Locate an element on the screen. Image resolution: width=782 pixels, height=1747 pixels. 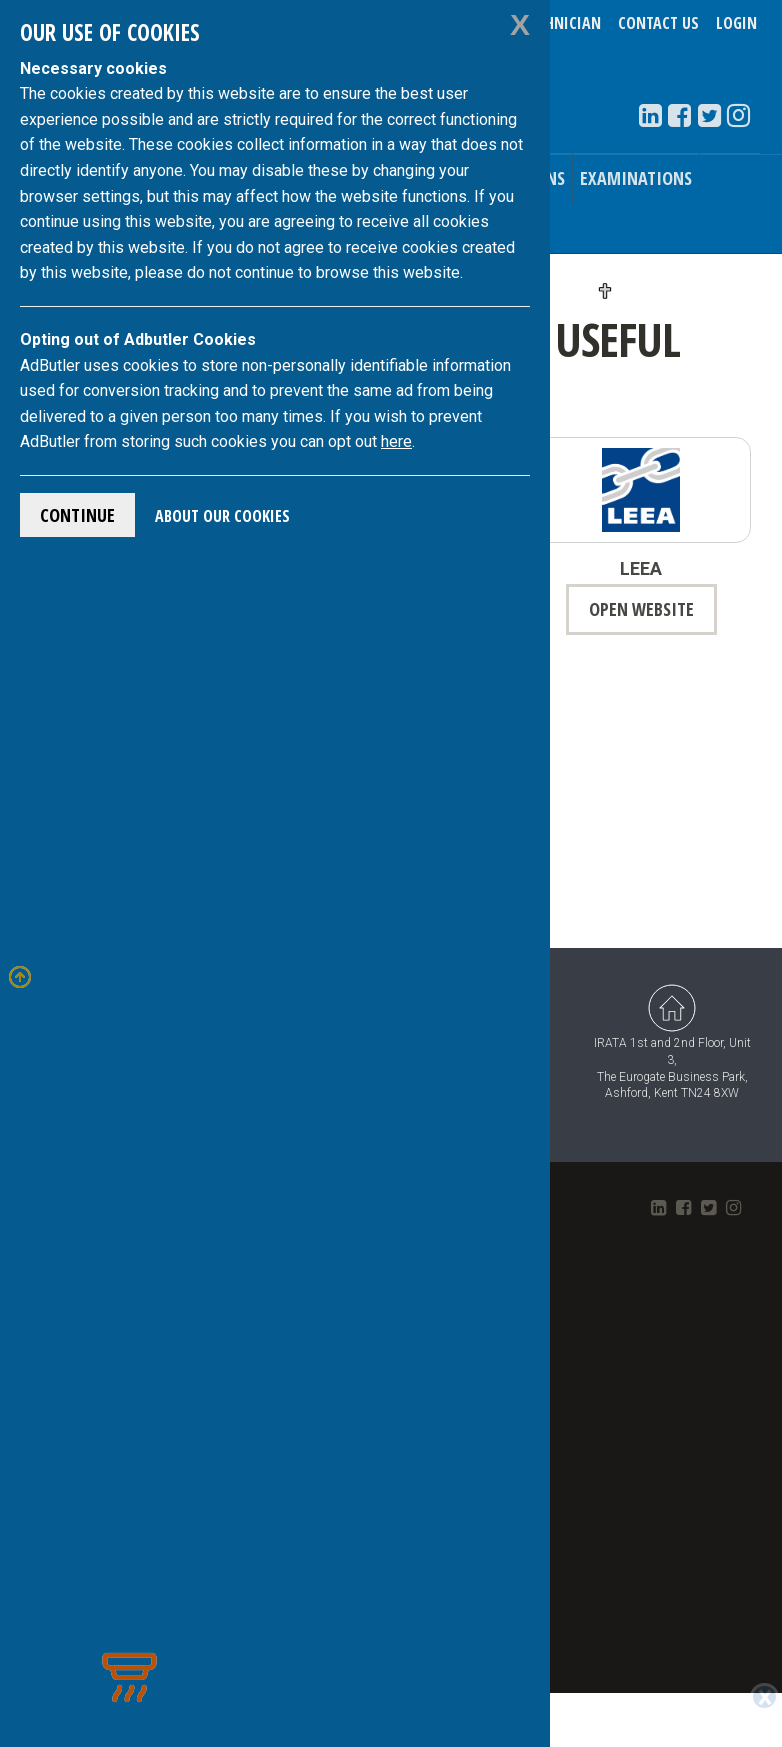
indicates a religious or faith-based feature is located at coordinates (605, 291).